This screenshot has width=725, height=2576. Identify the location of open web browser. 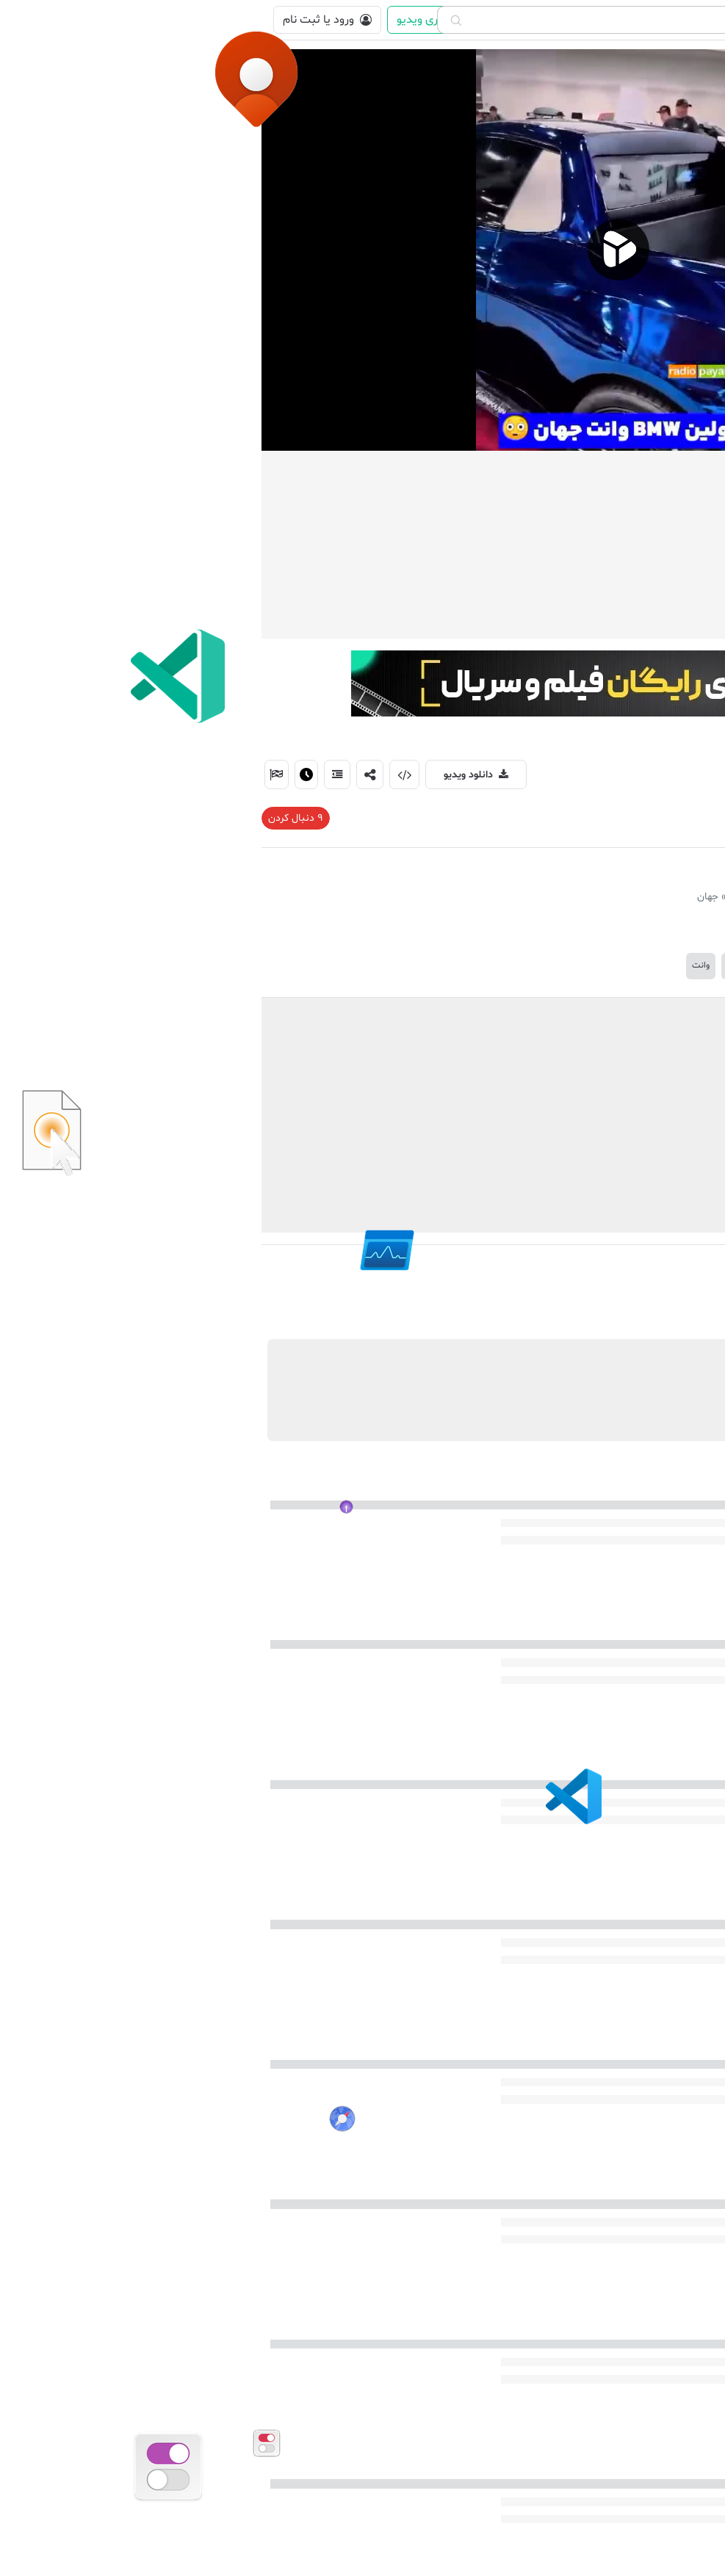
(342, 2119).